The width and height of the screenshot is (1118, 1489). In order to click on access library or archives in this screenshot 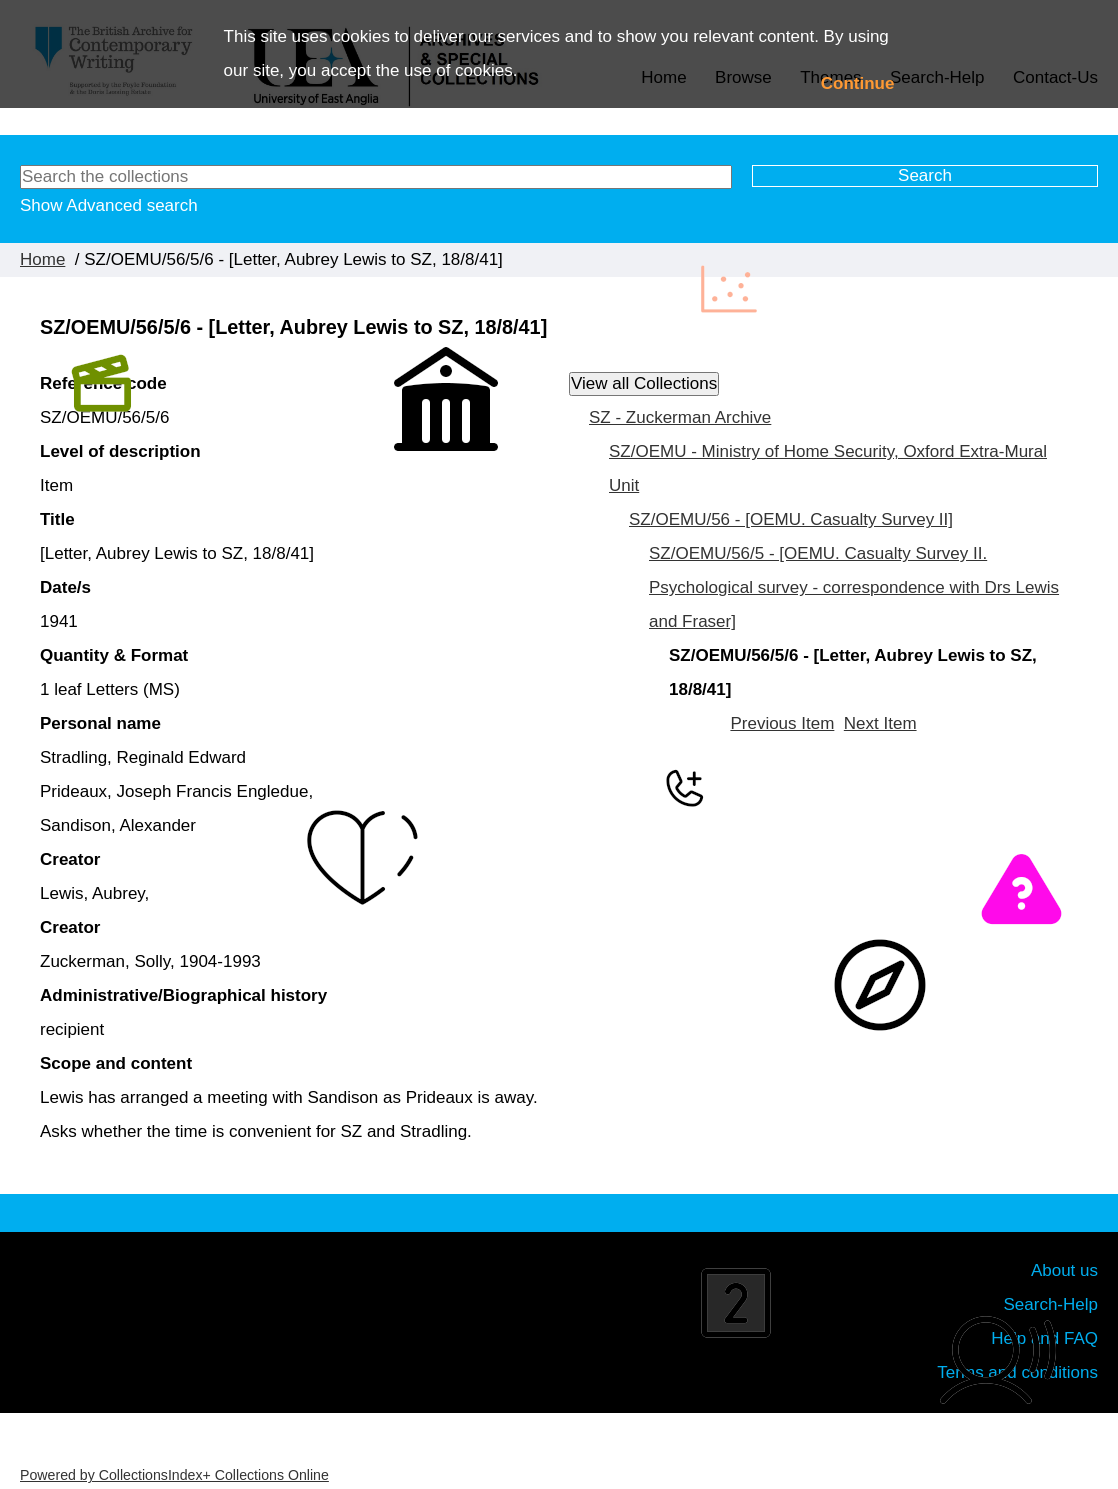, I will do `click(446, 399)`.